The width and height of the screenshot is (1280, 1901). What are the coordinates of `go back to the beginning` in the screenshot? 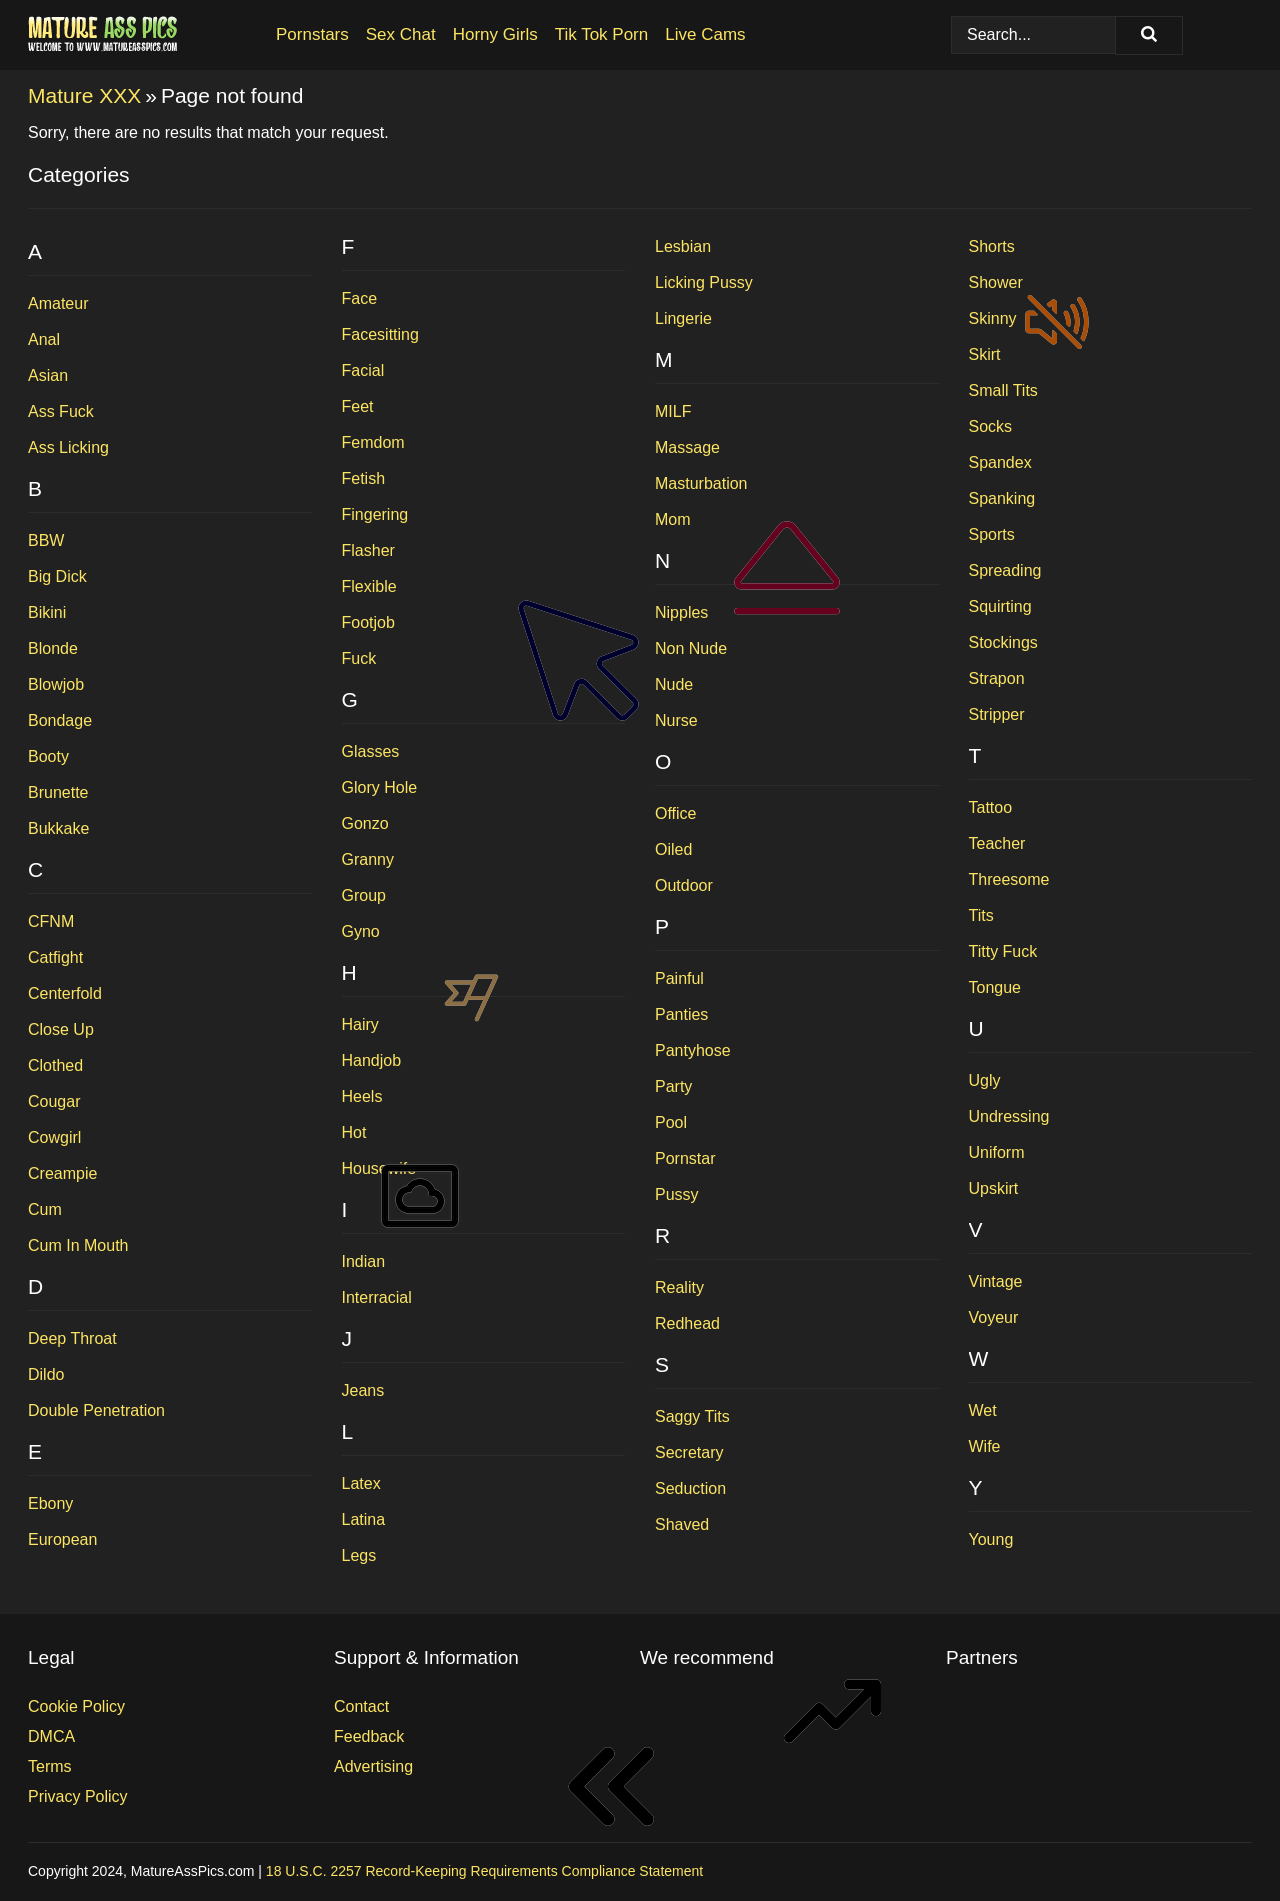 It's located at (614, 1786).